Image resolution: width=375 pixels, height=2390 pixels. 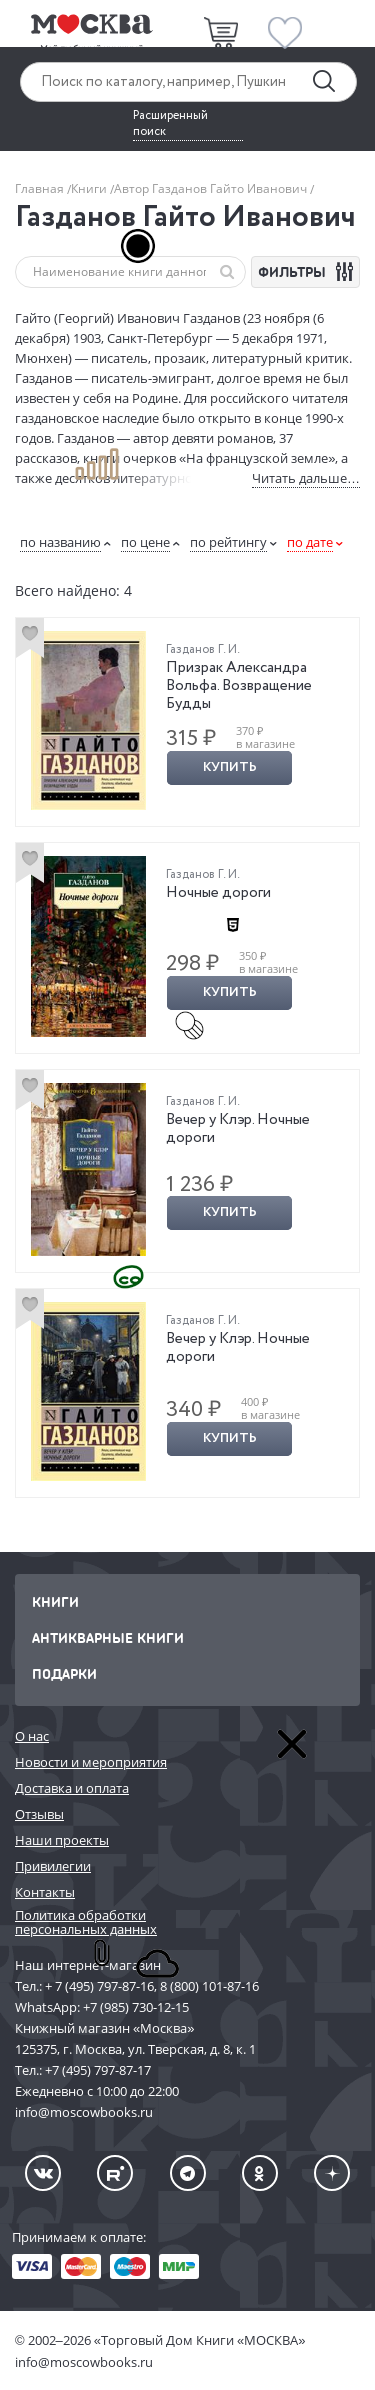 What do you see at coordinates (138, 246) in the screenshot?
I see `indicates a selected radio button option` at bounding box center [138, 246].